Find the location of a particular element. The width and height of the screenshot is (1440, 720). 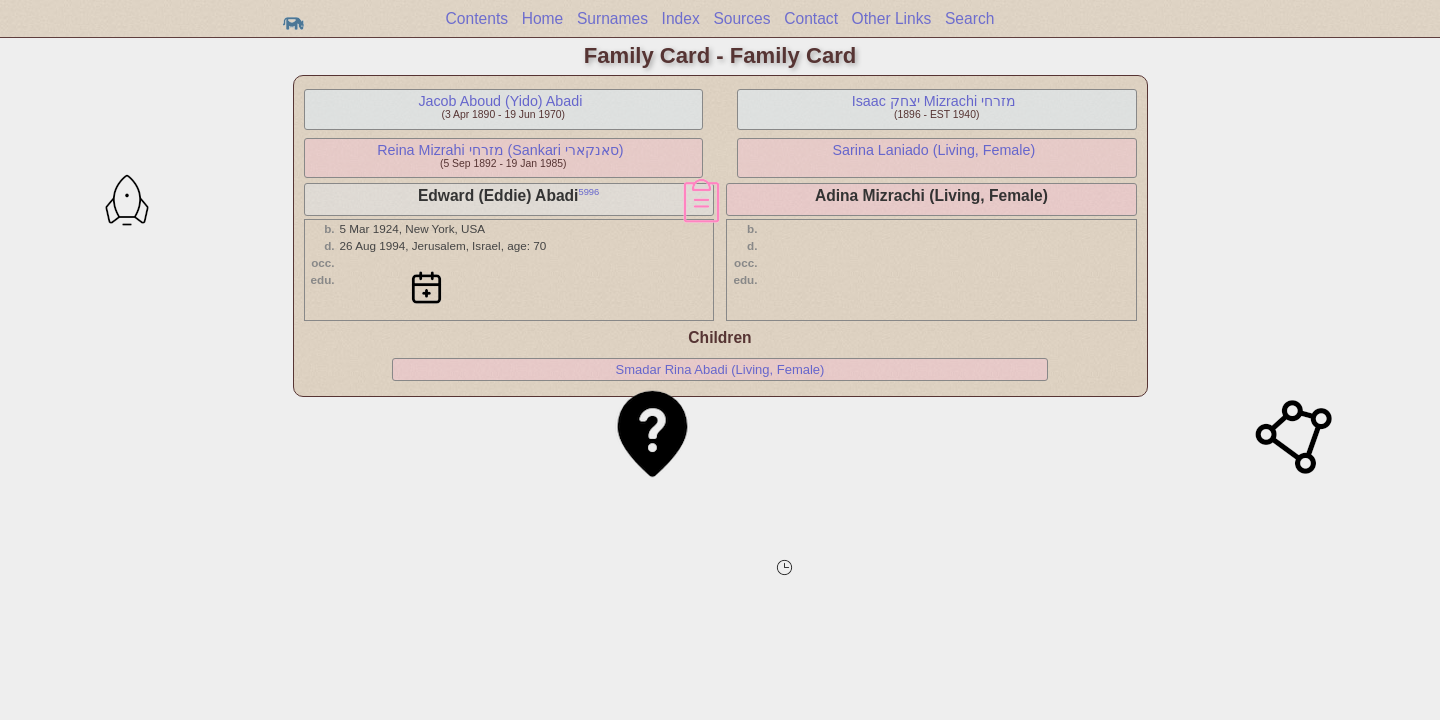

indicates dairy or farm-related content is located at coordinates (293, 23).